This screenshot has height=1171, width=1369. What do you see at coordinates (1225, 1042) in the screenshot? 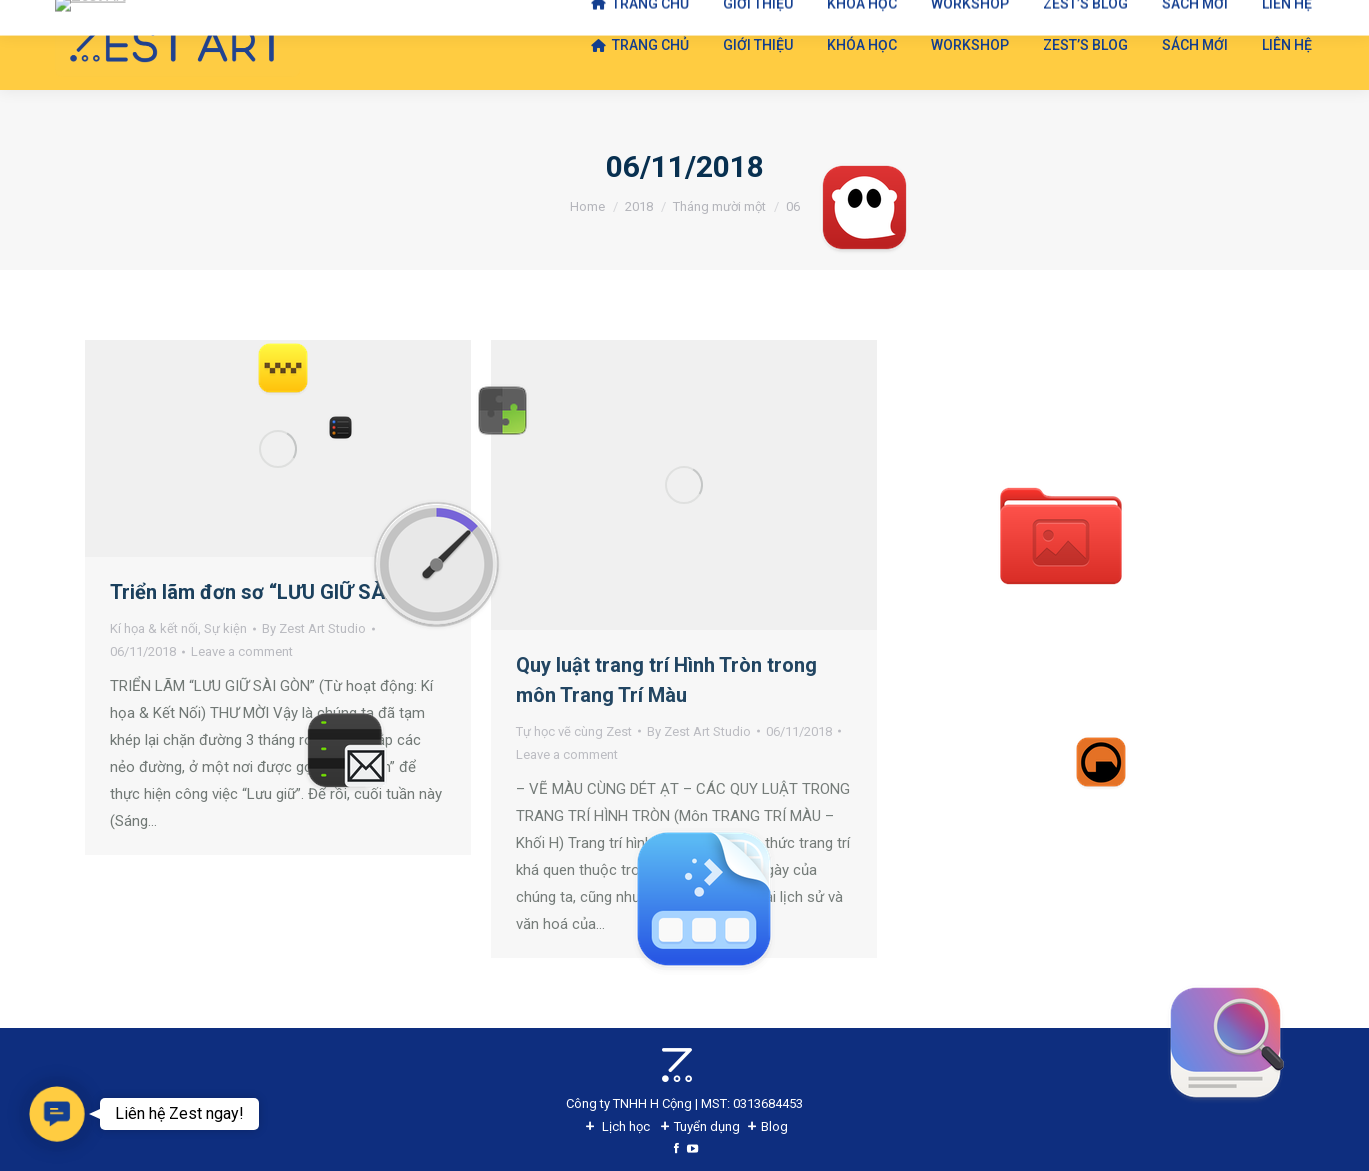
I see `open share preview app` at bounding box center [1225, 1042].